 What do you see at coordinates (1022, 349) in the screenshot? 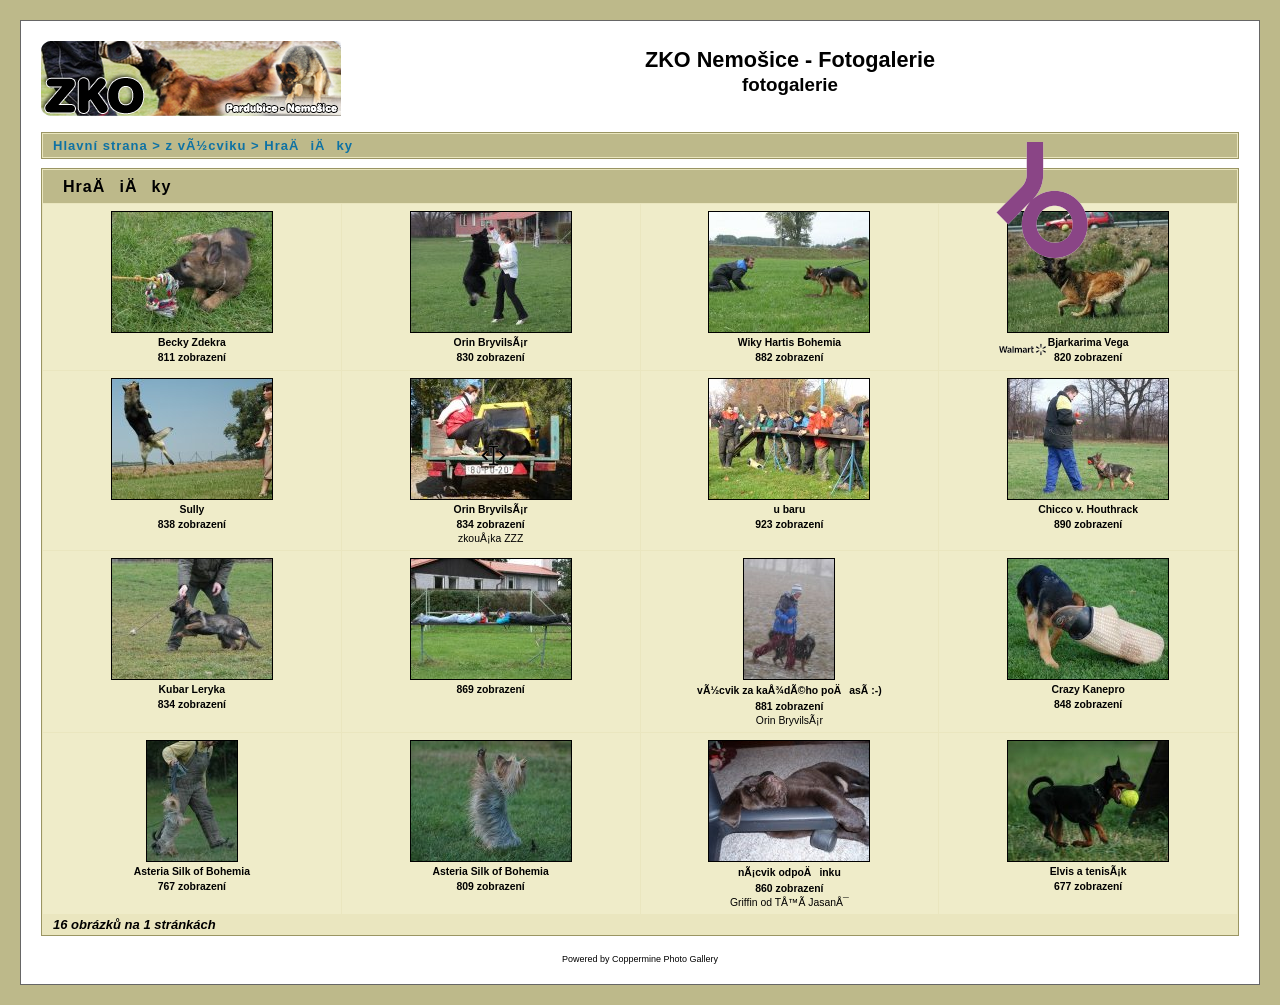
I see `open the Walmart app` at bounding box center [1022, 349].